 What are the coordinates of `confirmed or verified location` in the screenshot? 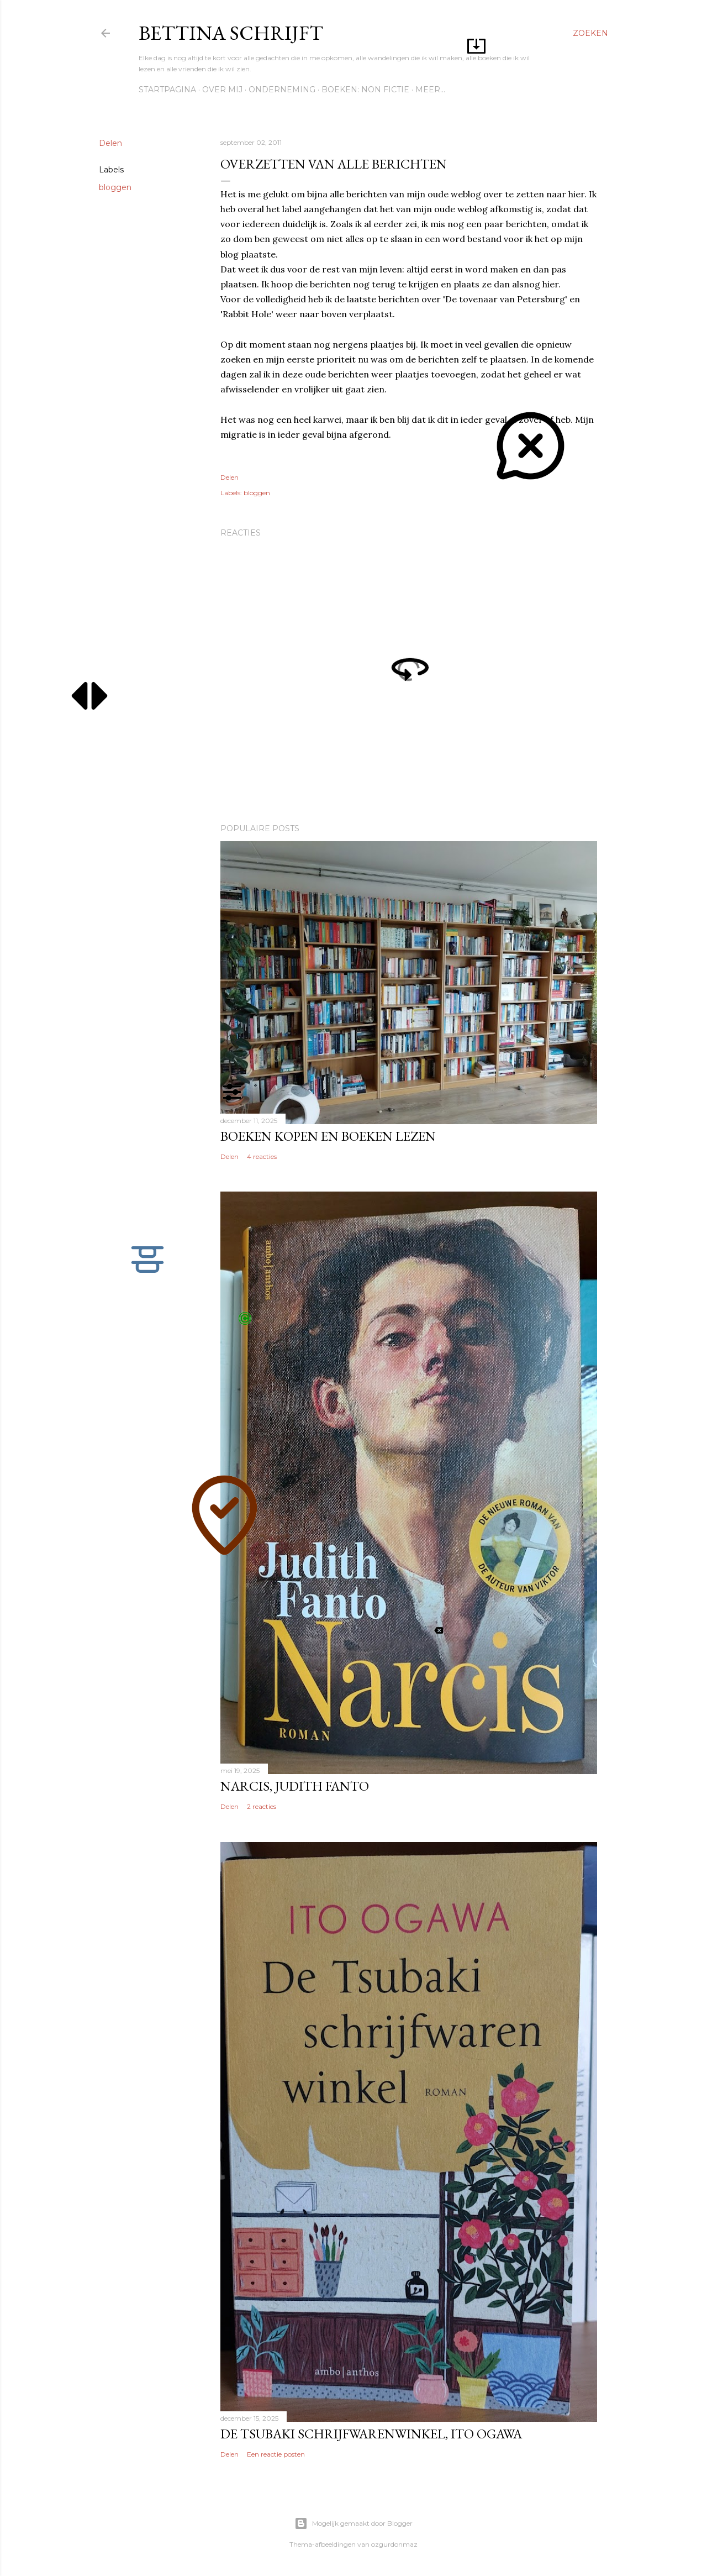 It's located at (224, 1515).